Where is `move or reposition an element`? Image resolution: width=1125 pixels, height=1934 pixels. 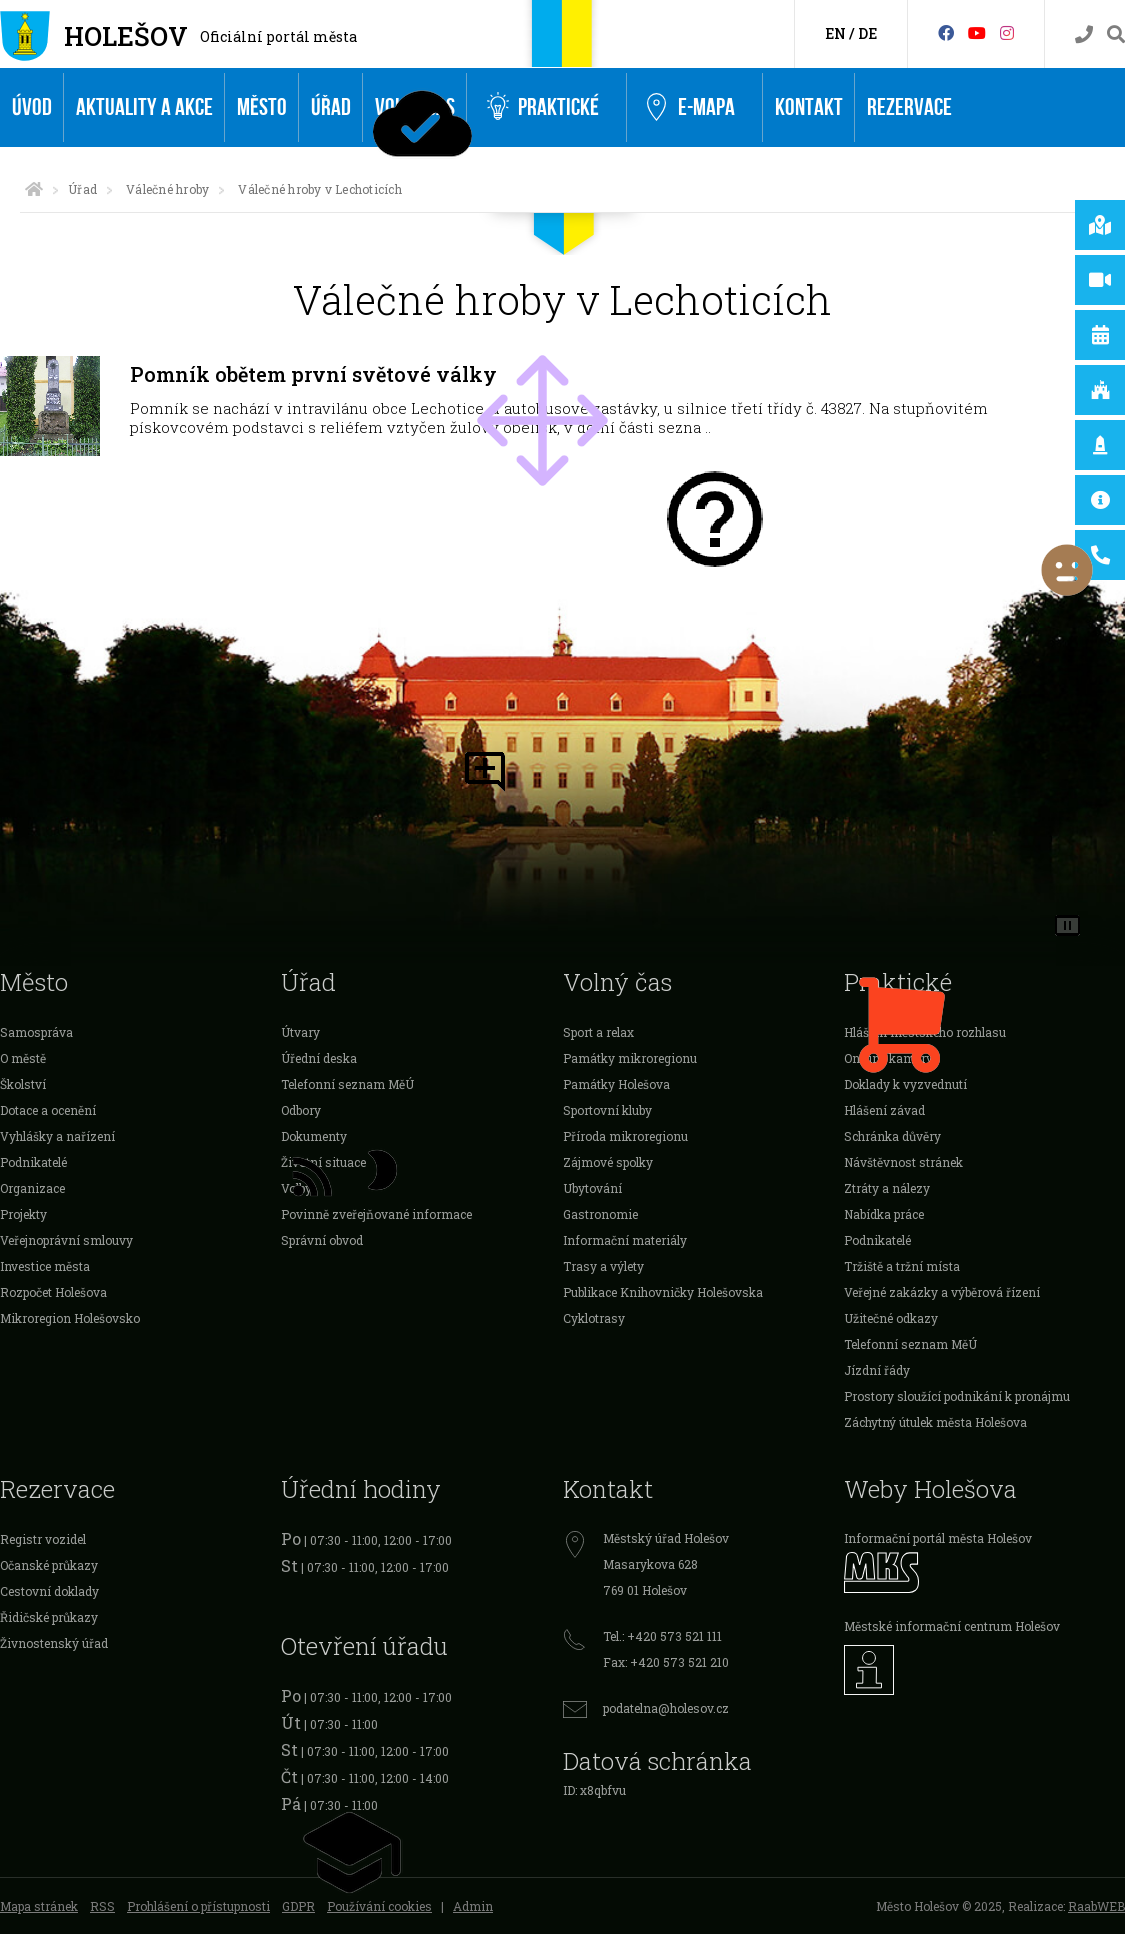
move or reposition an element is located at coordinates (542, 420).